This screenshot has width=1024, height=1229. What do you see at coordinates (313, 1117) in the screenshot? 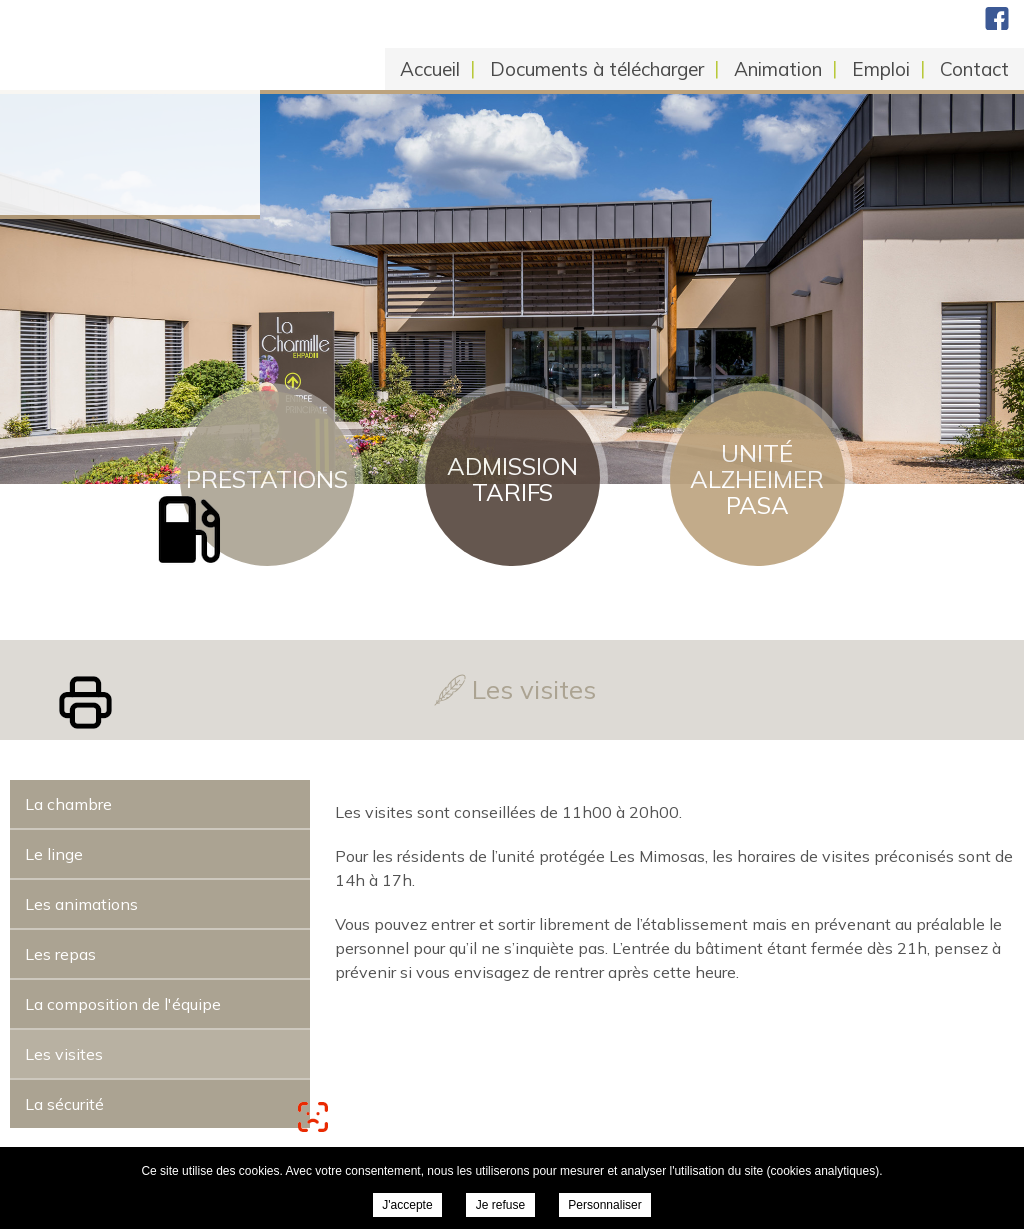
I see `face id authentication failed` at bounding box center [313, 1117].